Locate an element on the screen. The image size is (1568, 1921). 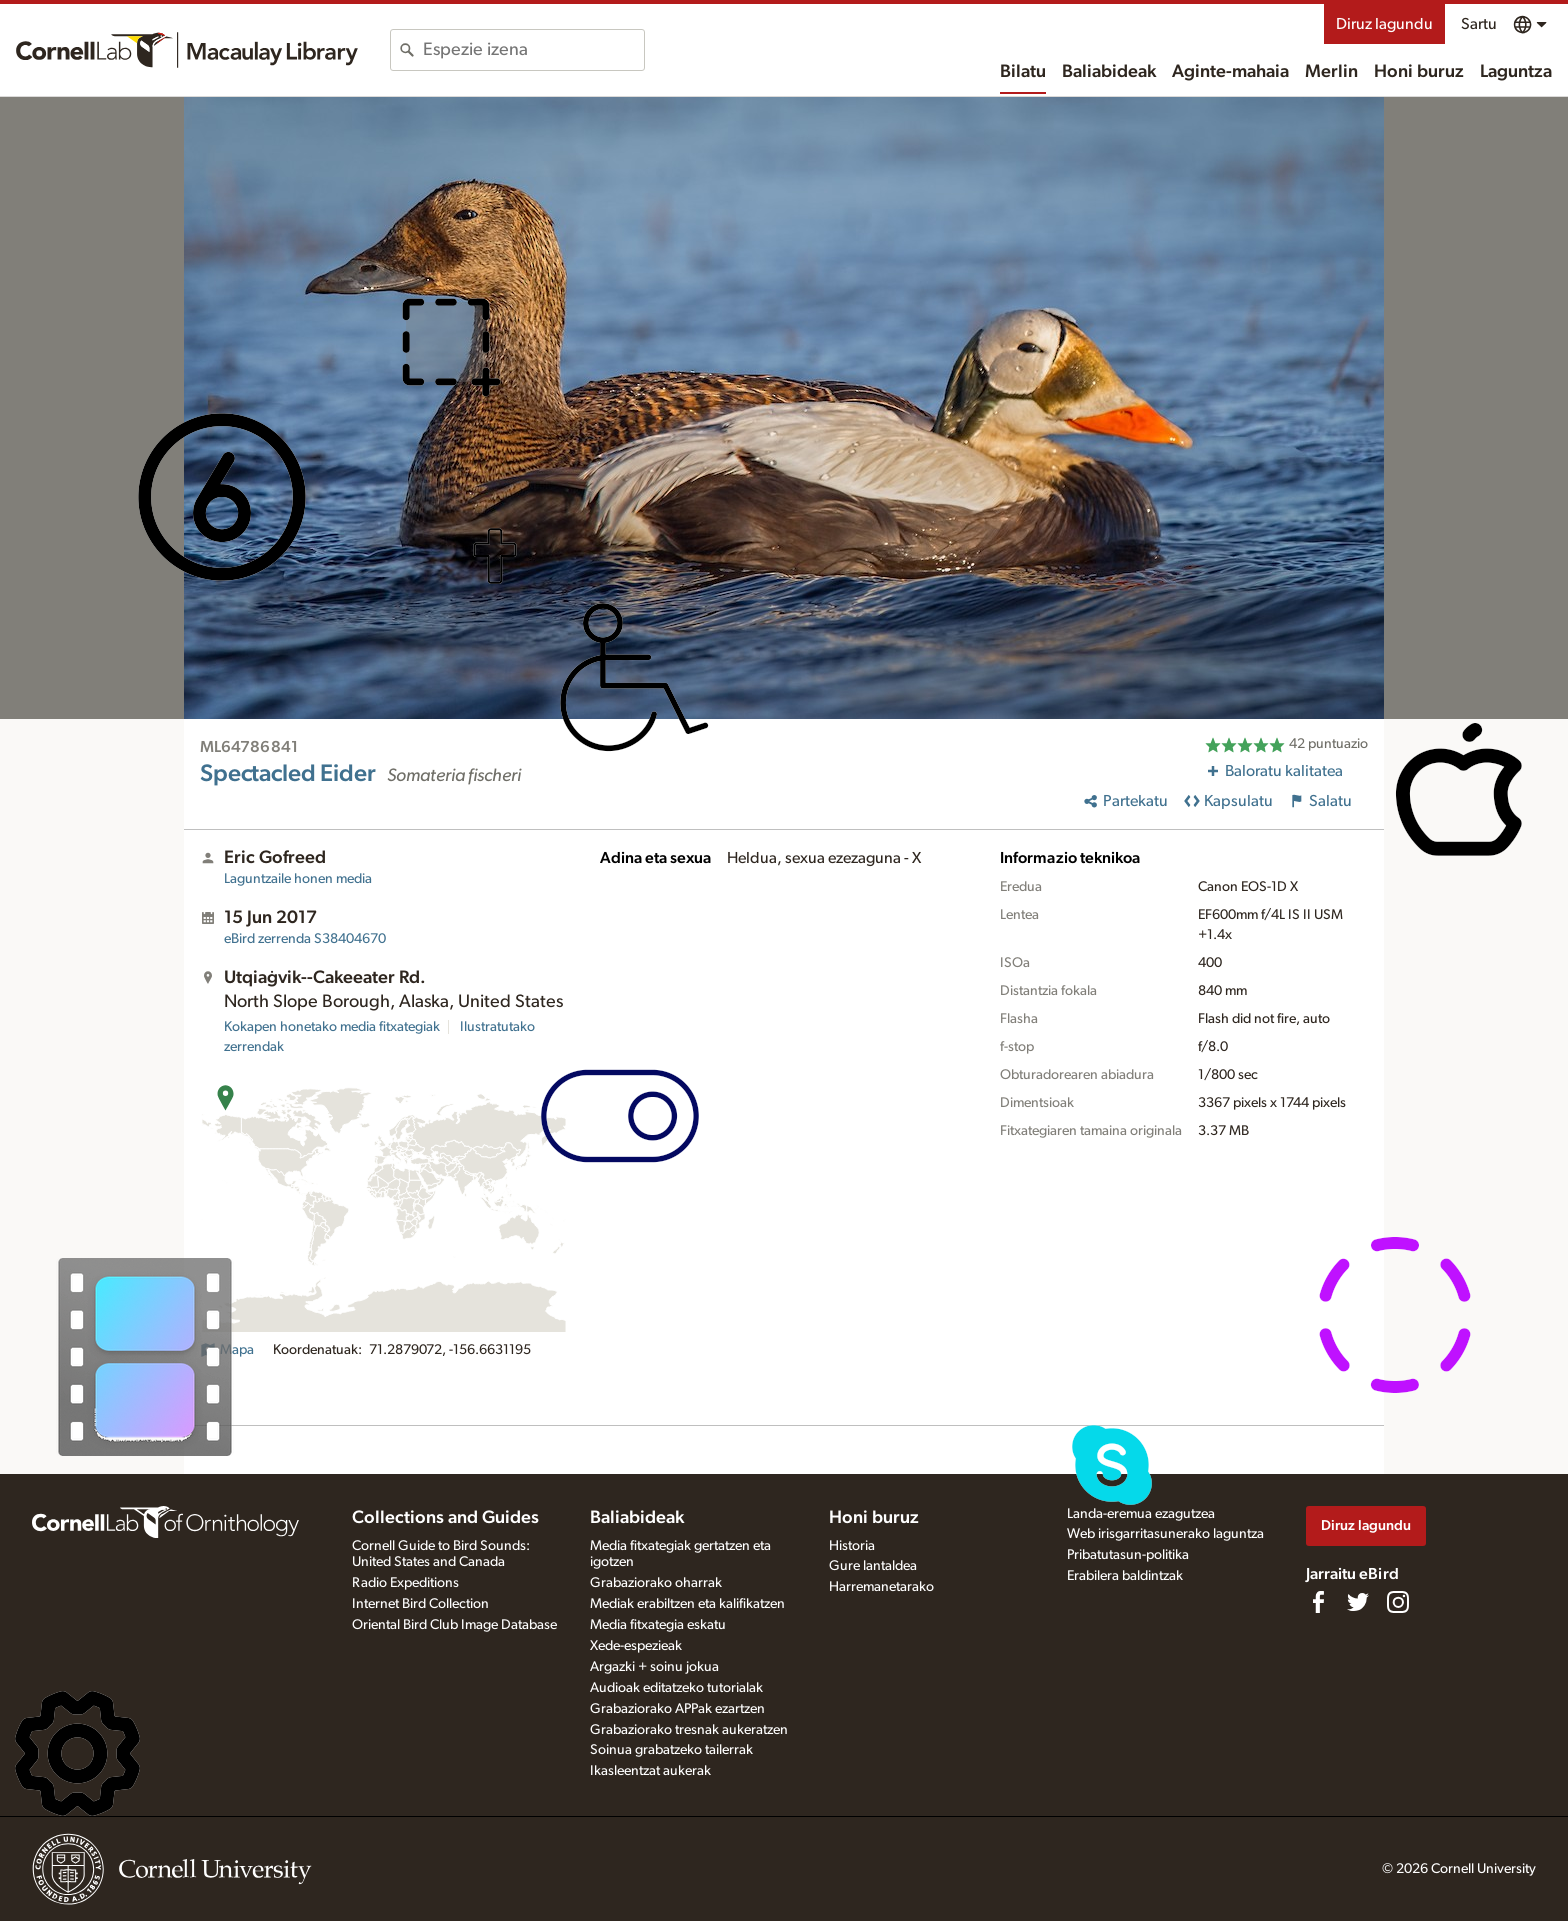
represents a religious or faith-based feature is located at coordinates (495, 556).